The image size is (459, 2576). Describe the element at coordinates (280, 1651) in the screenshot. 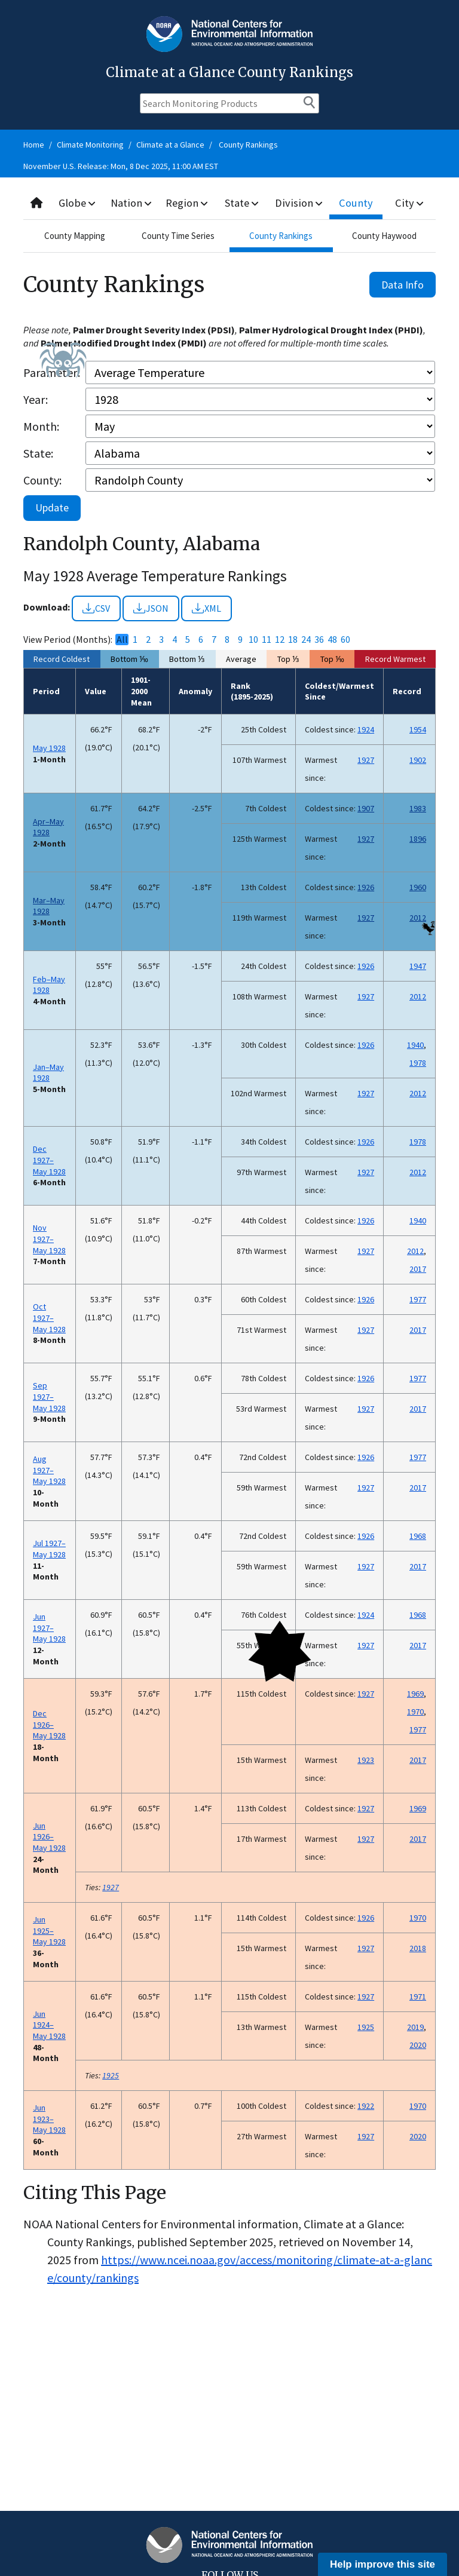

I see `indicates a special or featured item` at that location.